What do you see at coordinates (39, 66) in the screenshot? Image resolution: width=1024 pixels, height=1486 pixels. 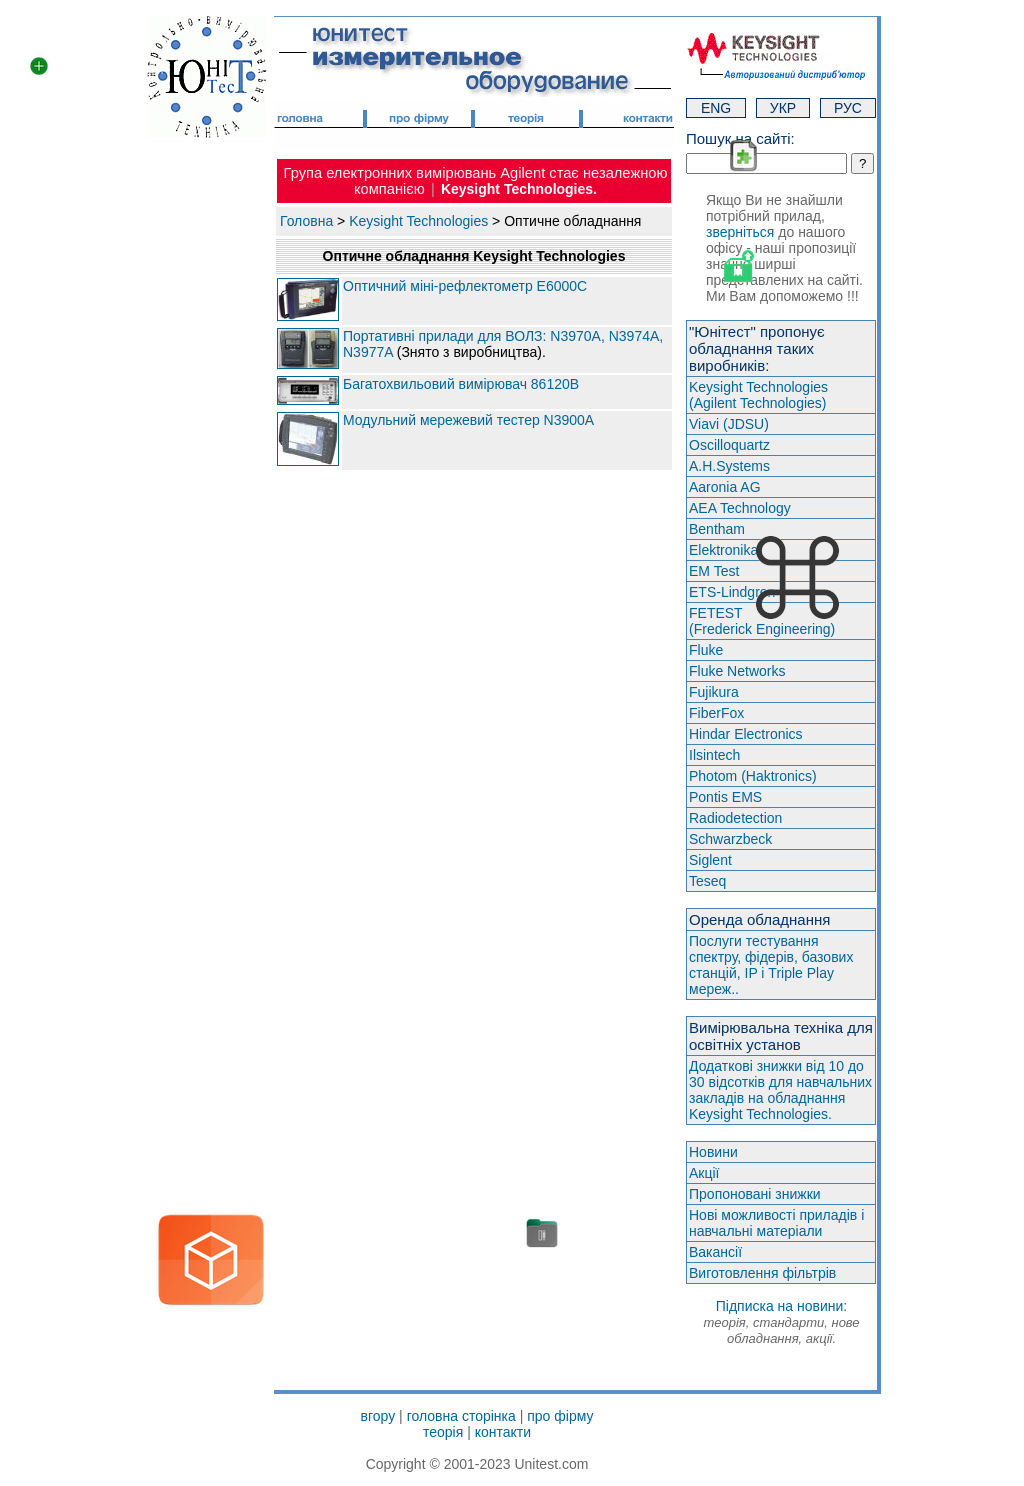 I see `add a new item to a list` at bounding box center [39, 66].